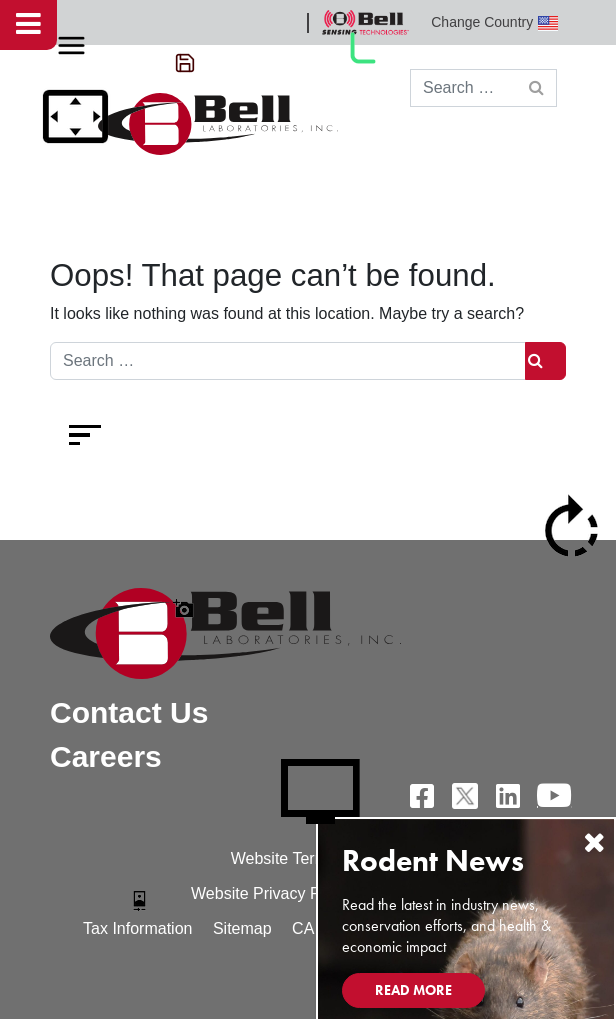  I want to click on rotate image clockwise, so click(571, 530).